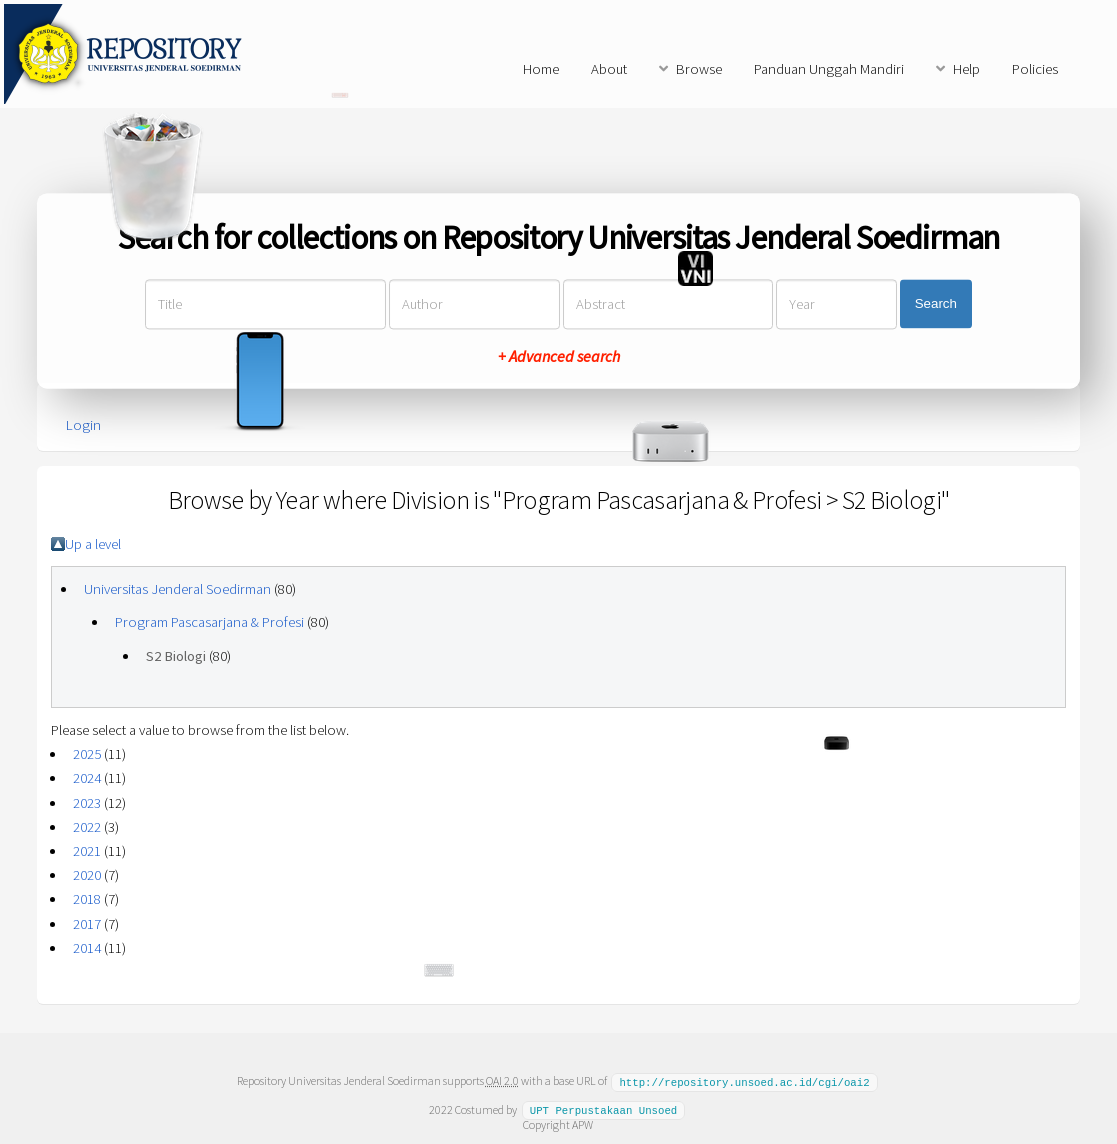 This screenshot has height=1144, width=1117. What do you see at coordinates (340, 95) in the screenshot?
I see `connect a pink bluetooth keyboard` at bounding box center [340, 95].